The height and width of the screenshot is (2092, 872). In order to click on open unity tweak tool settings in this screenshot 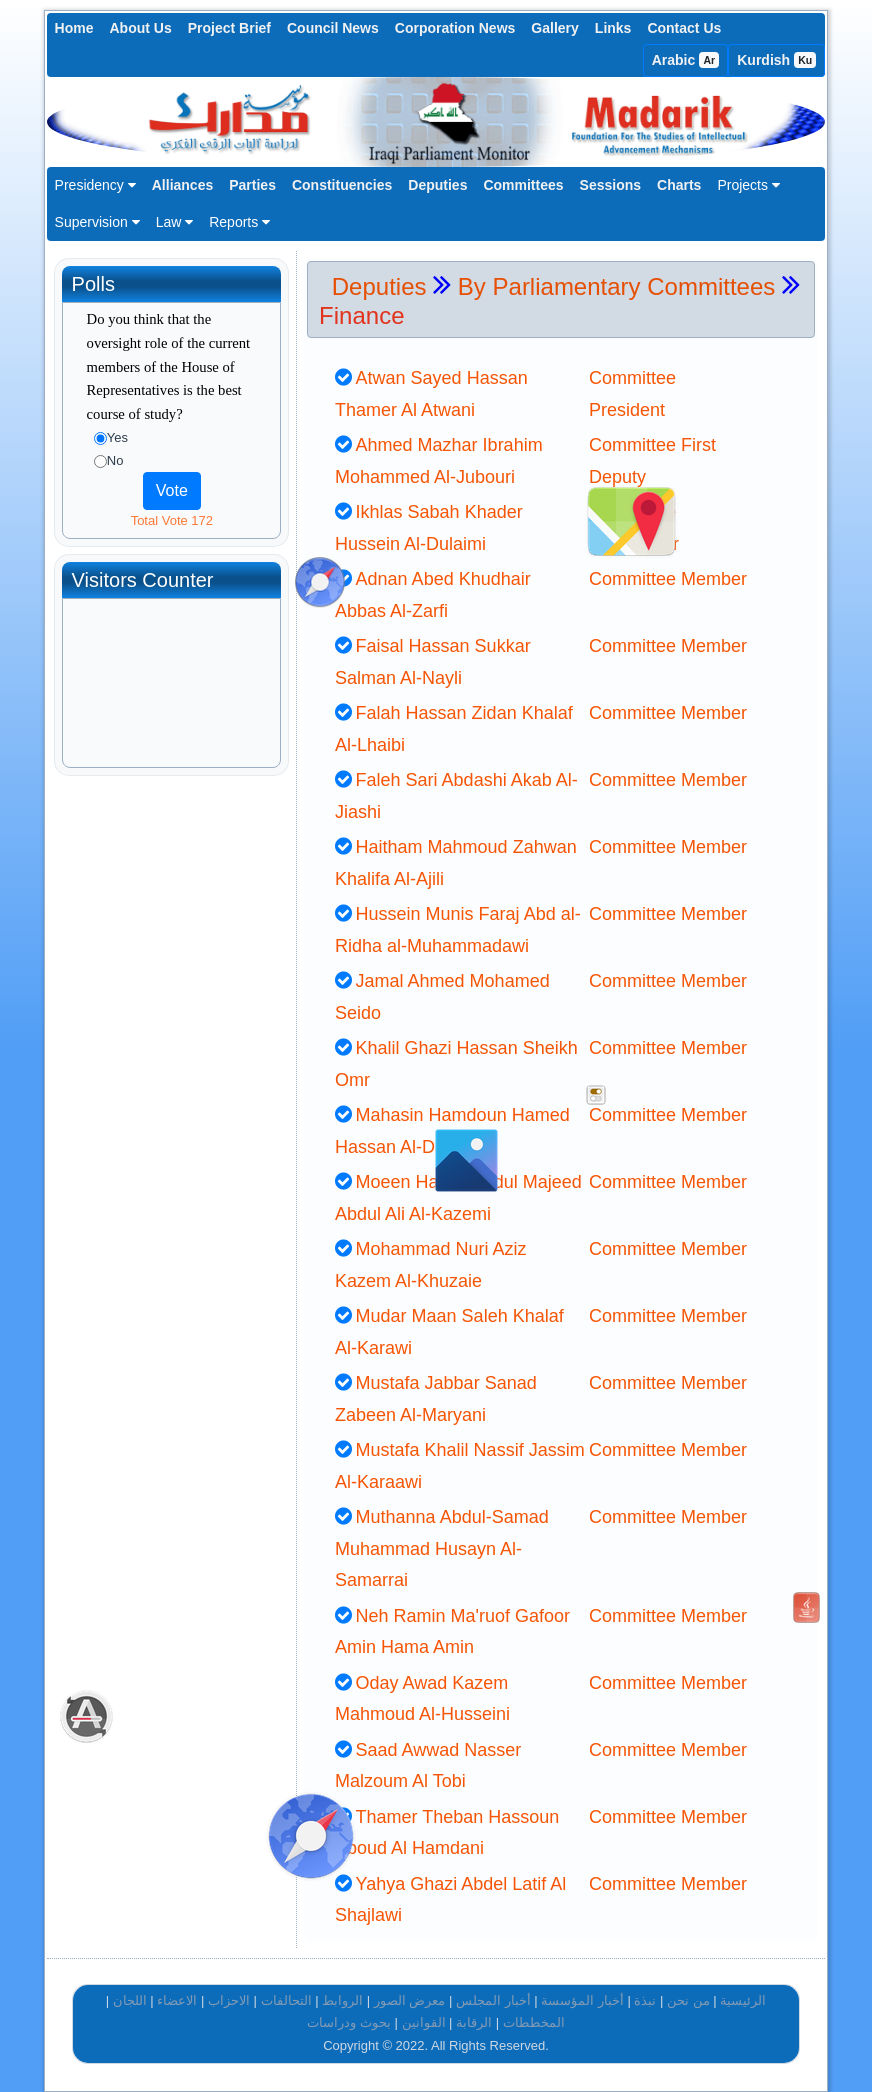, I will do `click(596, 1095)`.